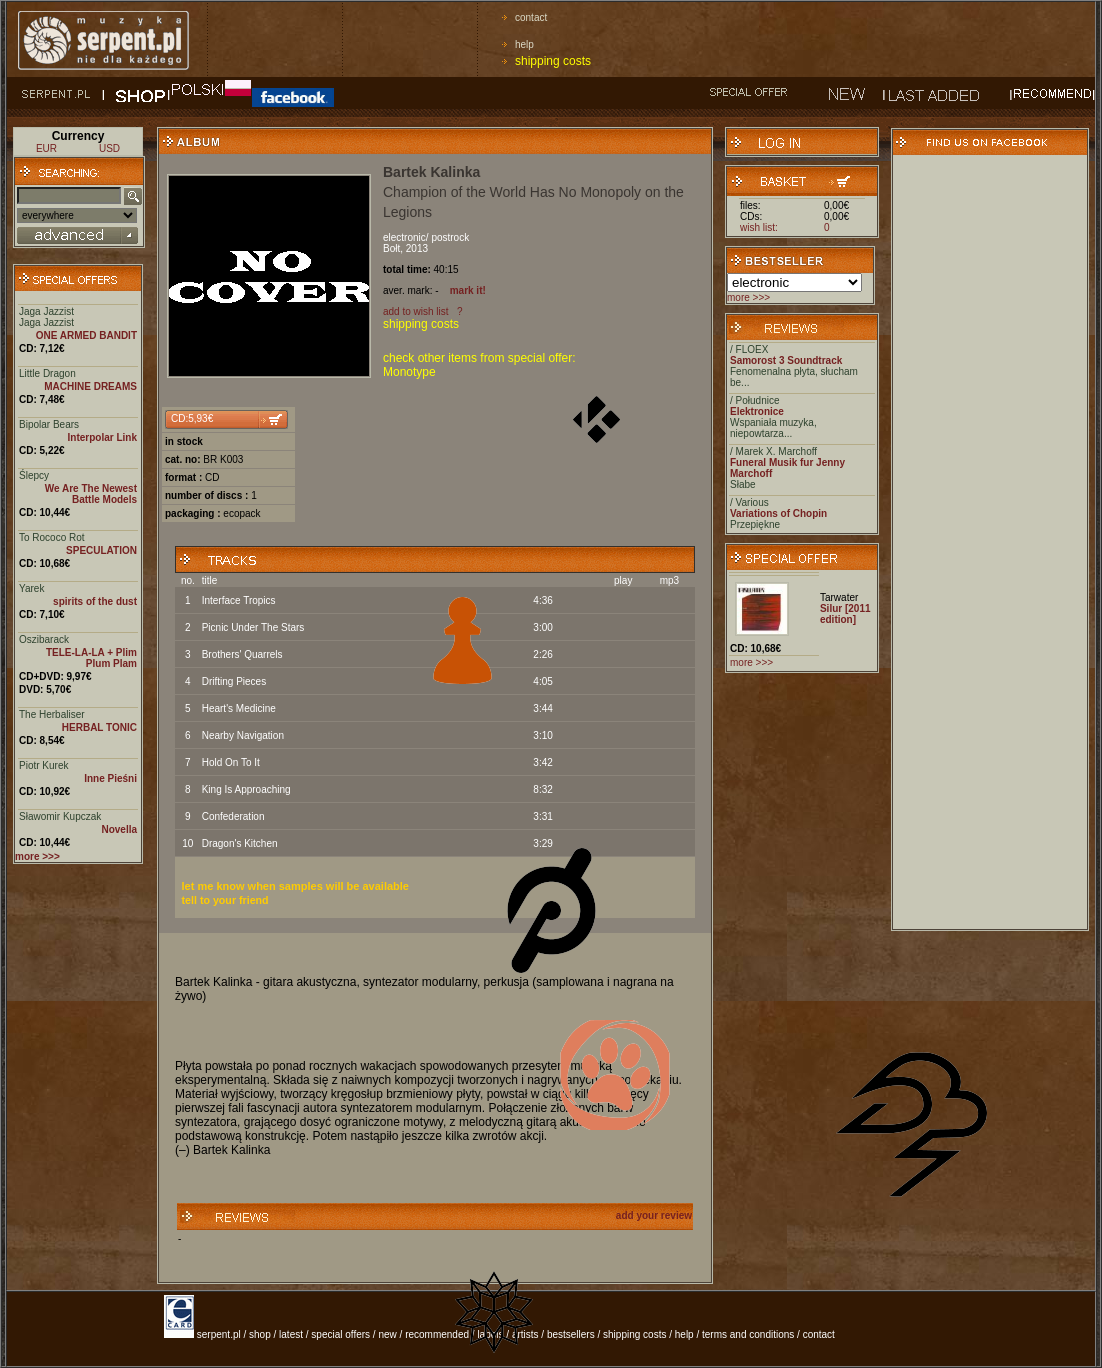  Describe the element at coordinates (615, 1075) in the screenshot. I see `visit Furry Network social platform` at that location.